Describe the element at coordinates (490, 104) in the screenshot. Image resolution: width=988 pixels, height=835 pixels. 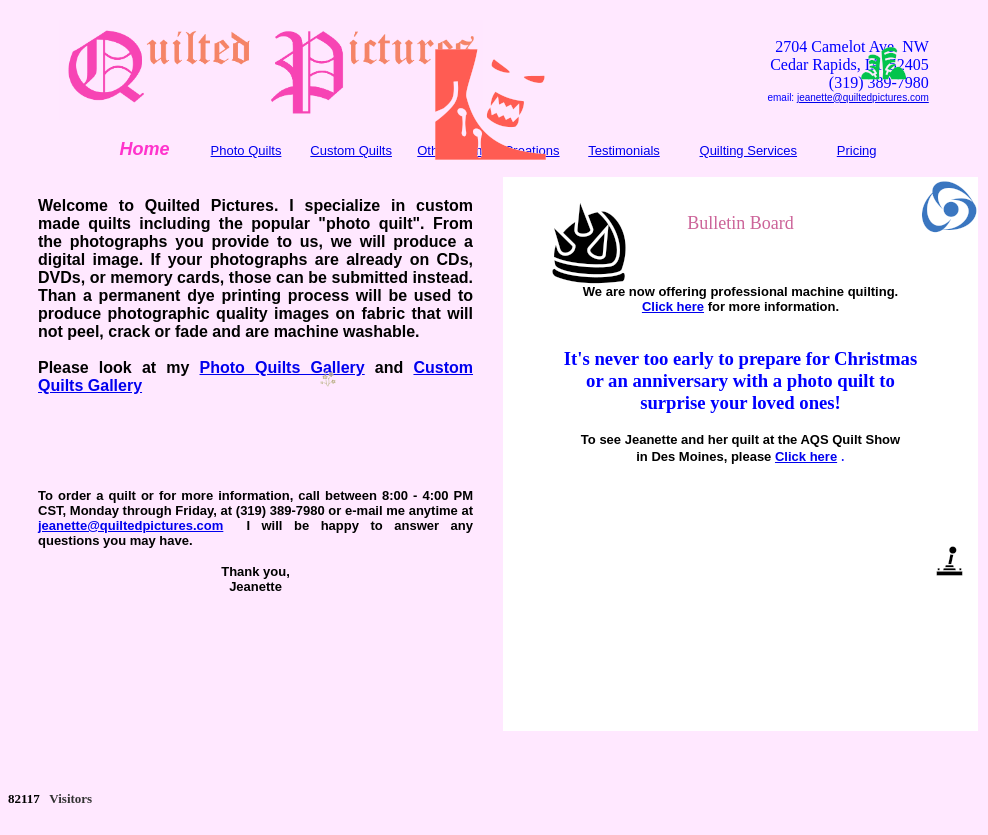
I see `vampire bite attack action in a game` at that location.